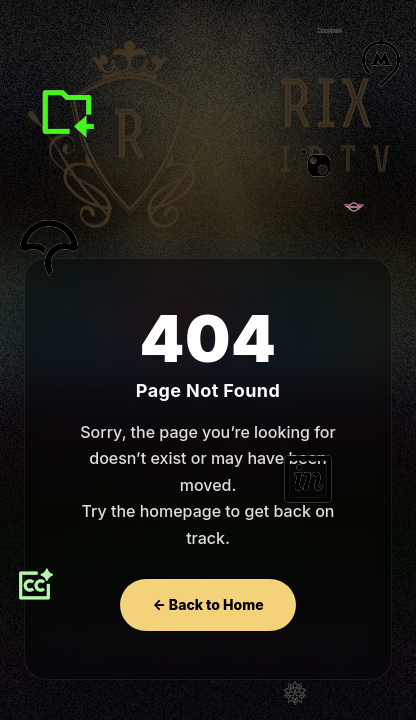  What do you see at coordinates (329, 30) in the screenshot?
I see `quantcast company logo` at bounding box center [329, 30].